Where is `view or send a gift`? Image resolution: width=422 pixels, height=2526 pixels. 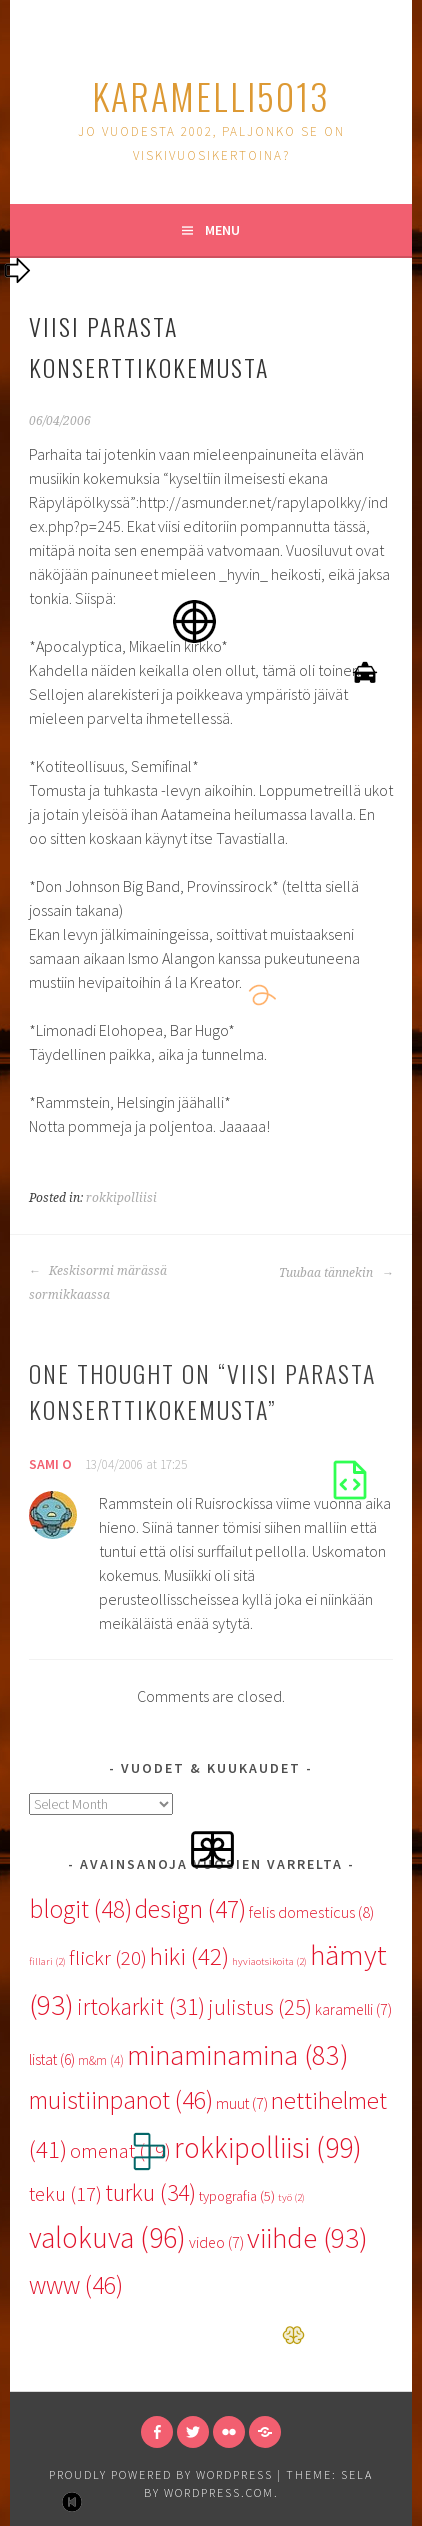
view or send a gift is located at coordinates (212, 1849).